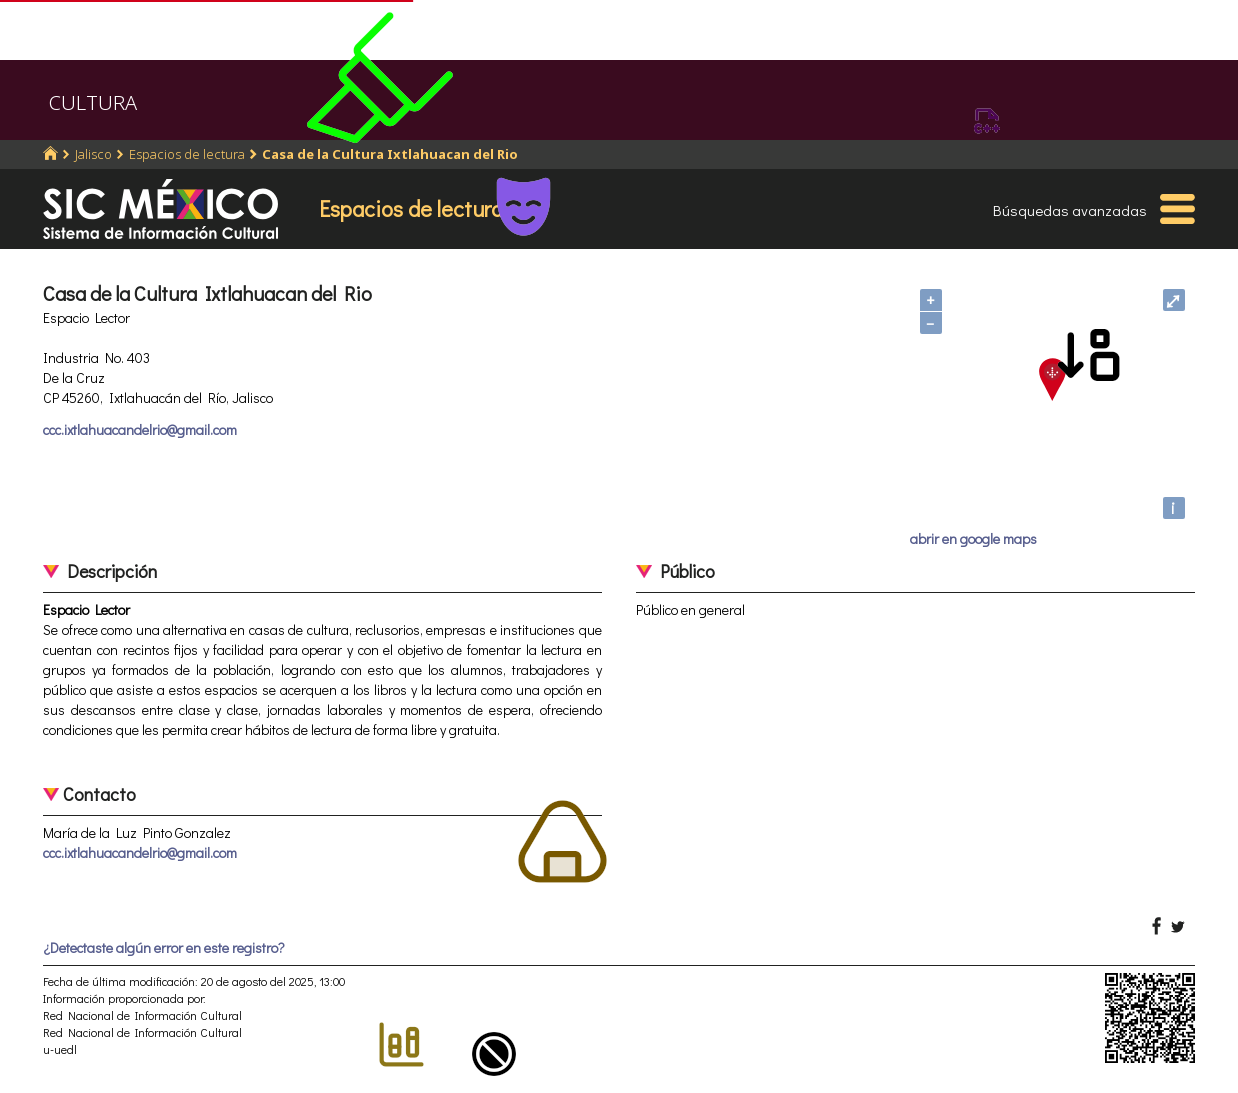  Describe the element at coordinates (987, 122) in the screenshot. I see `a C++ source code file` at that location.